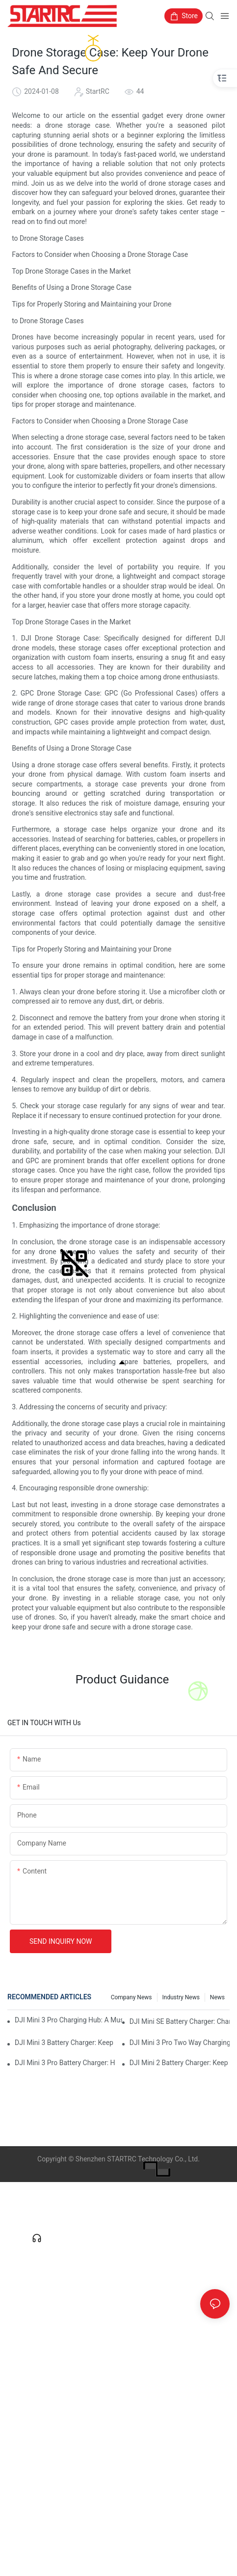 This screenshot has height=2576, width=237. I want to click on listen to audio or music, so click(37, 2238).